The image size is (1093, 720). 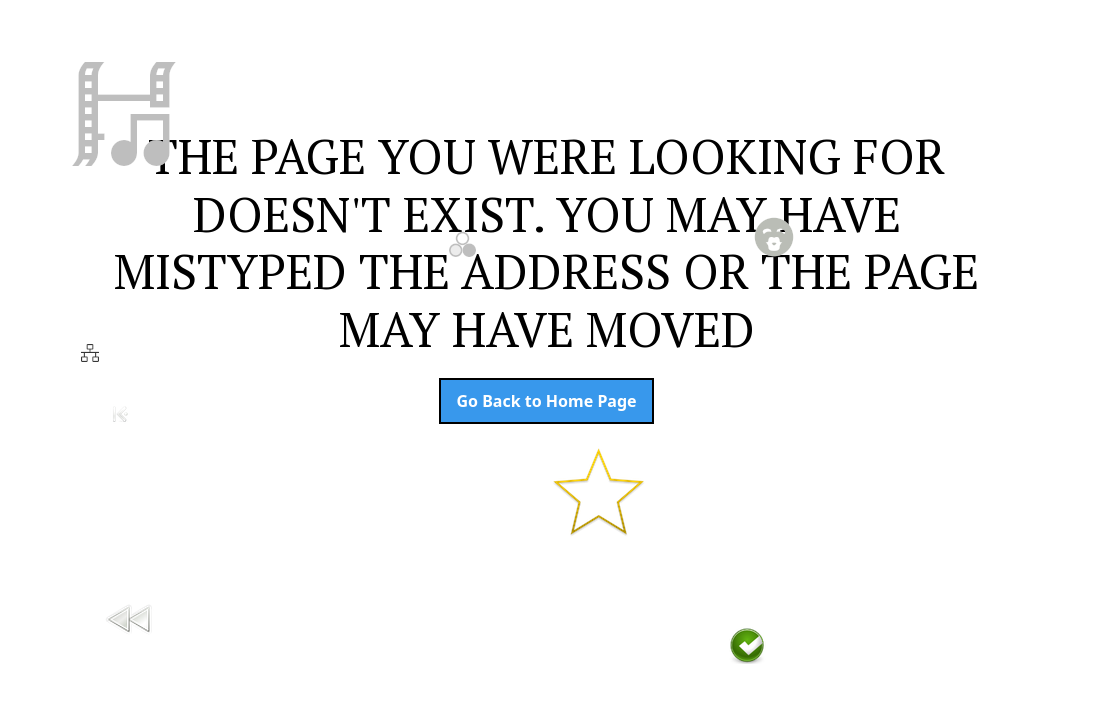 What do you see at coordinates (90, 353) in the screenshot?
I see `view wired network connections` at bounding box center [90, 353].